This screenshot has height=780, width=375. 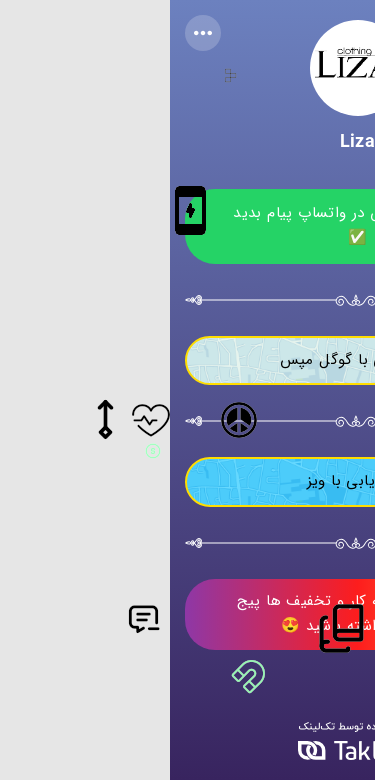 I want to click on remove a message from the conversation, so click(x=143, y=618).